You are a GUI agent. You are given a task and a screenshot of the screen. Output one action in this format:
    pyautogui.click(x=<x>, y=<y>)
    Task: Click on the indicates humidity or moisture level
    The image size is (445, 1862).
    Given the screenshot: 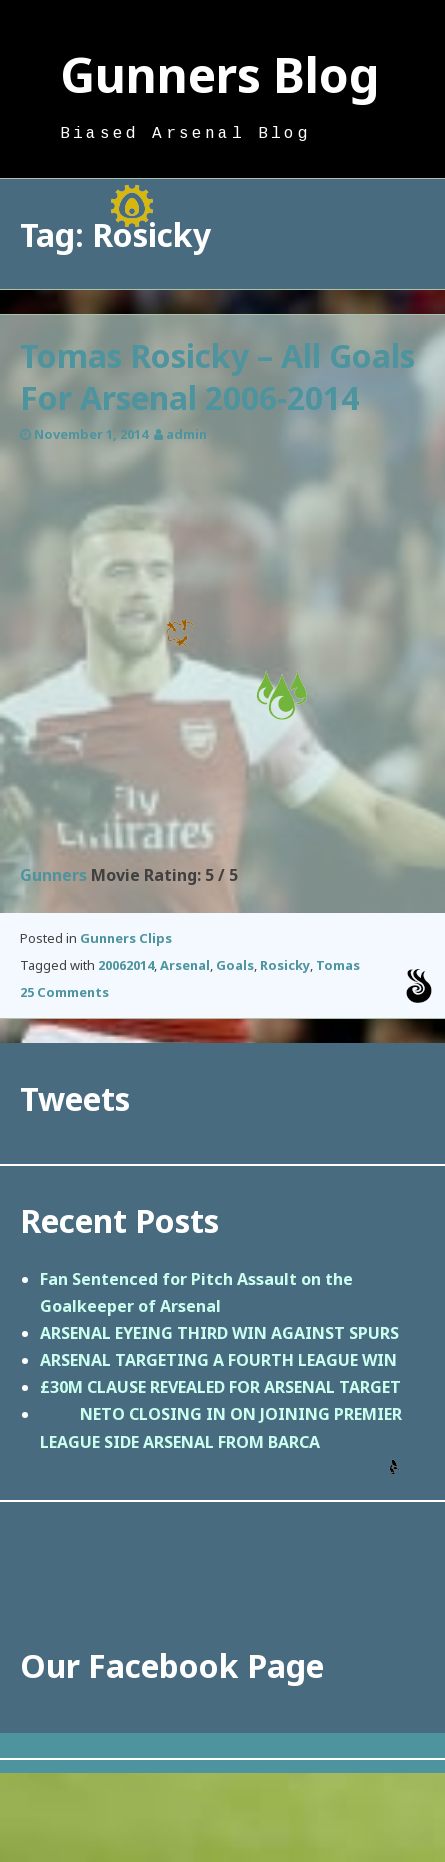 What is the action you would take?
    pyautogui.click(x=282, y=695)
    